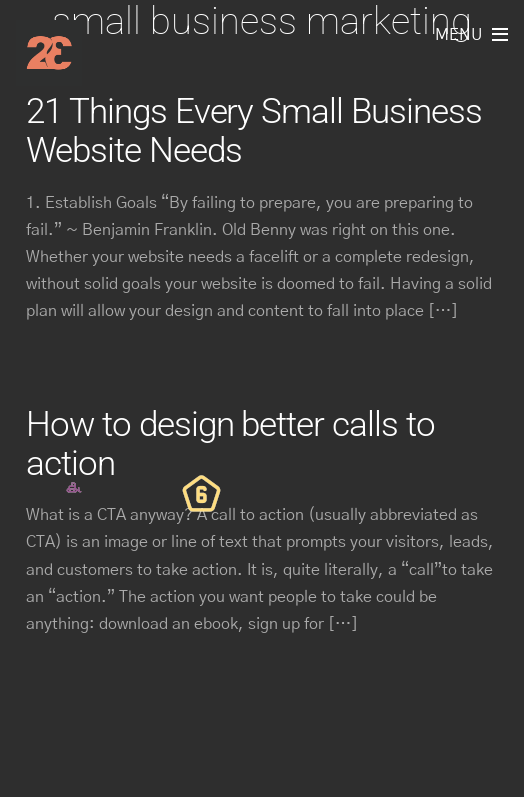 The image size is (524, 797). I want to click on construction or earthwork services, so click(74, 487).